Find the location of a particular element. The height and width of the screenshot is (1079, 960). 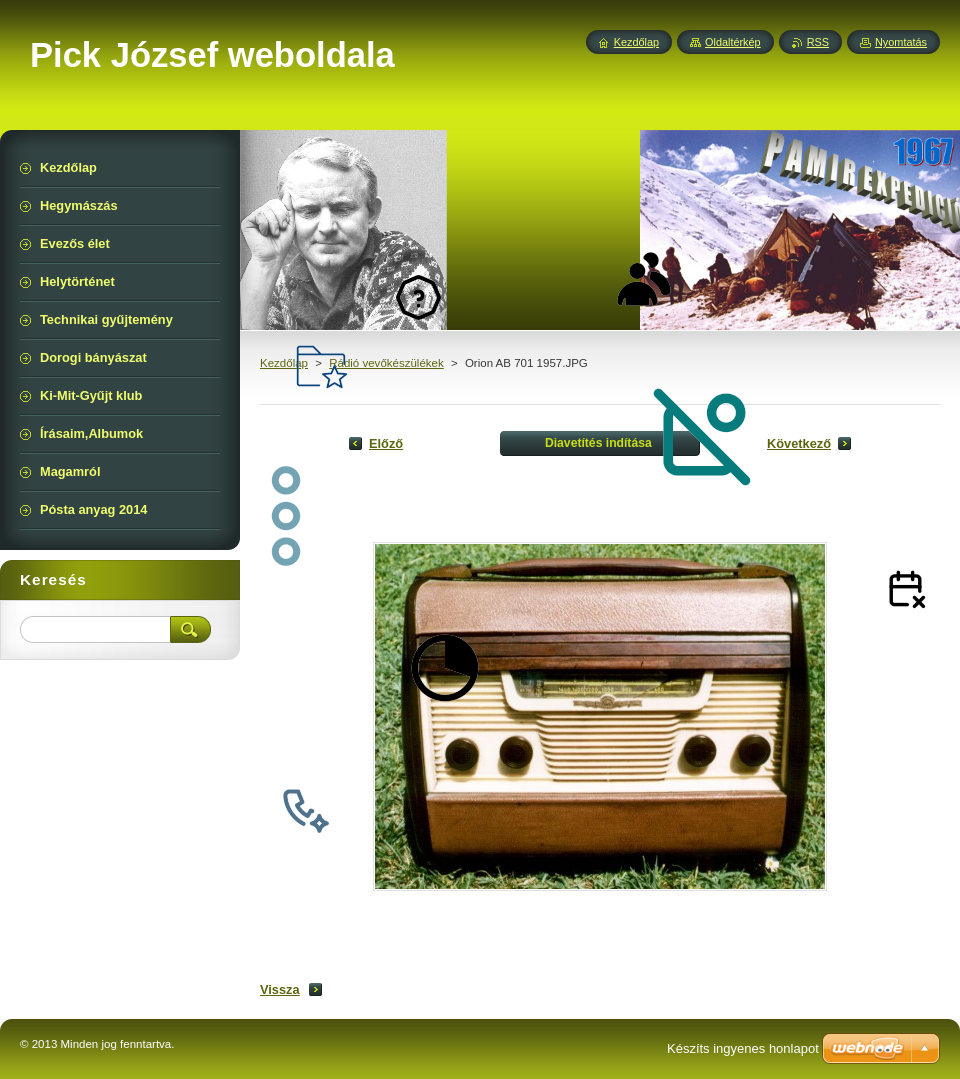

indicates 30% progress or completion is located at coordinates (445, 668).